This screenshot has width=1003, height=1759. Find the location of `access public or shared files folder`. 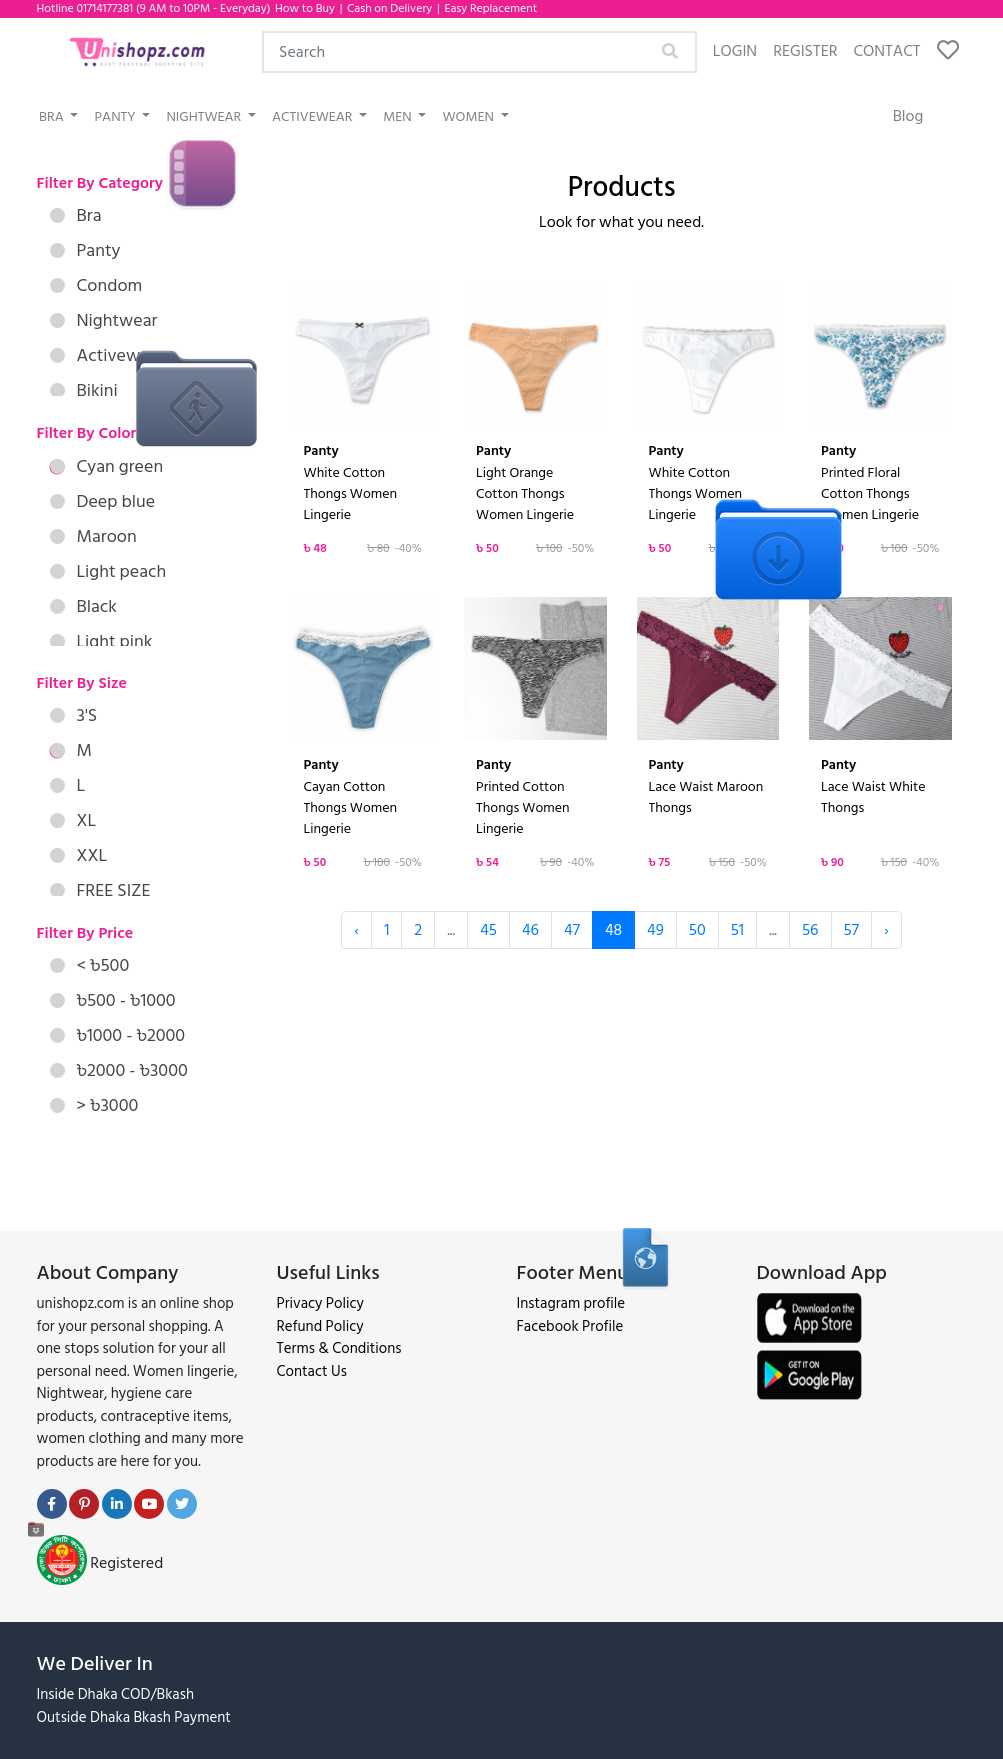

access public or shared files folder is located at coordinates (196, 398).